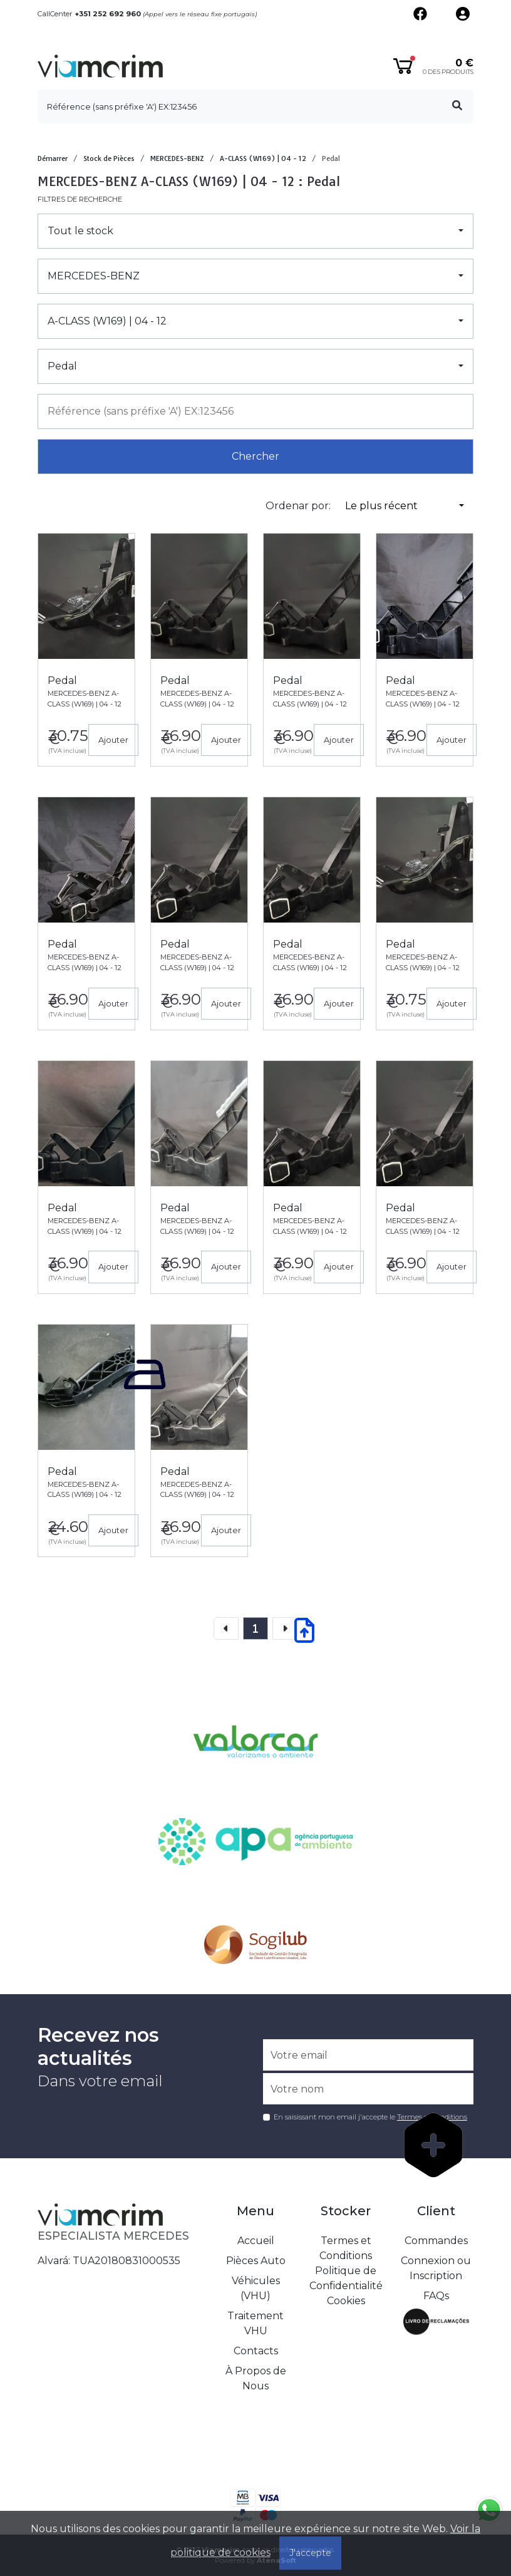  What do you see at coordinates (433, 2145) in the screenshot?
I see `add a new item or module` at bounding box center [433, 2145].